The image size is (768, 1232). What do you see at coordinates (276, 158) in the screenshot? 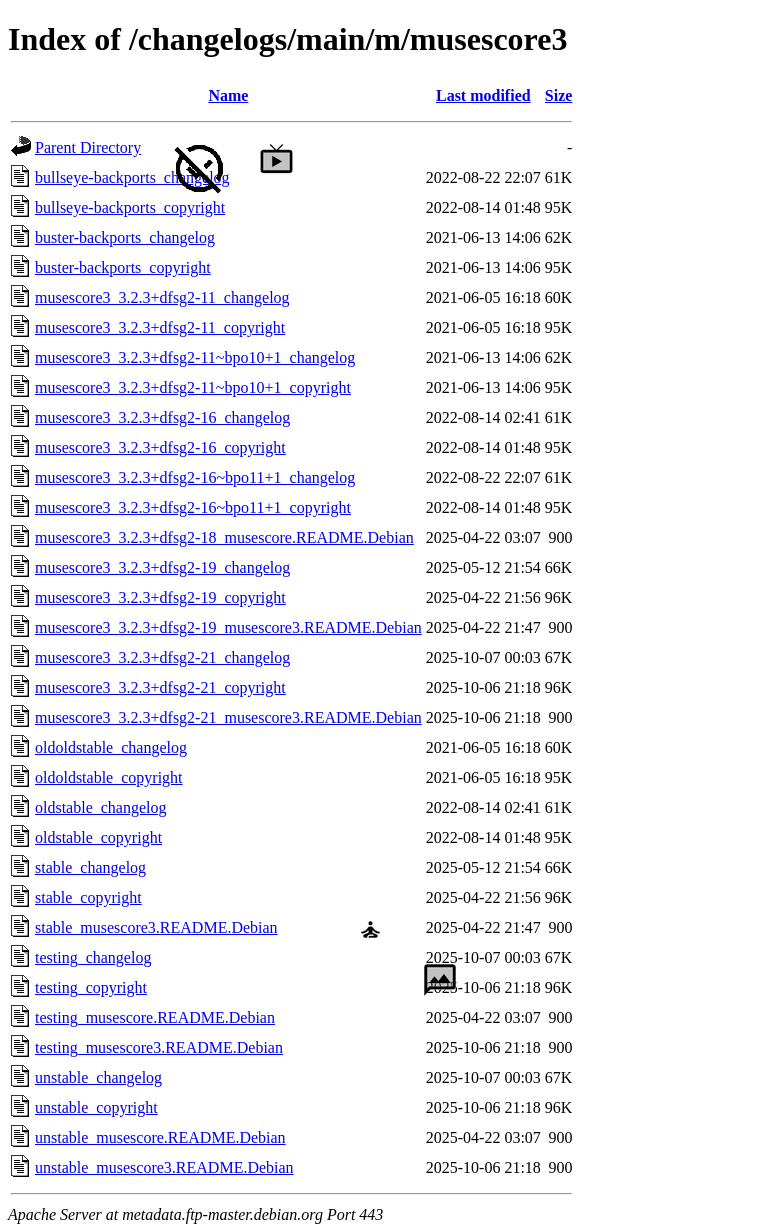
I see `watch live television or streaming content` at bounding box center [276, 158].